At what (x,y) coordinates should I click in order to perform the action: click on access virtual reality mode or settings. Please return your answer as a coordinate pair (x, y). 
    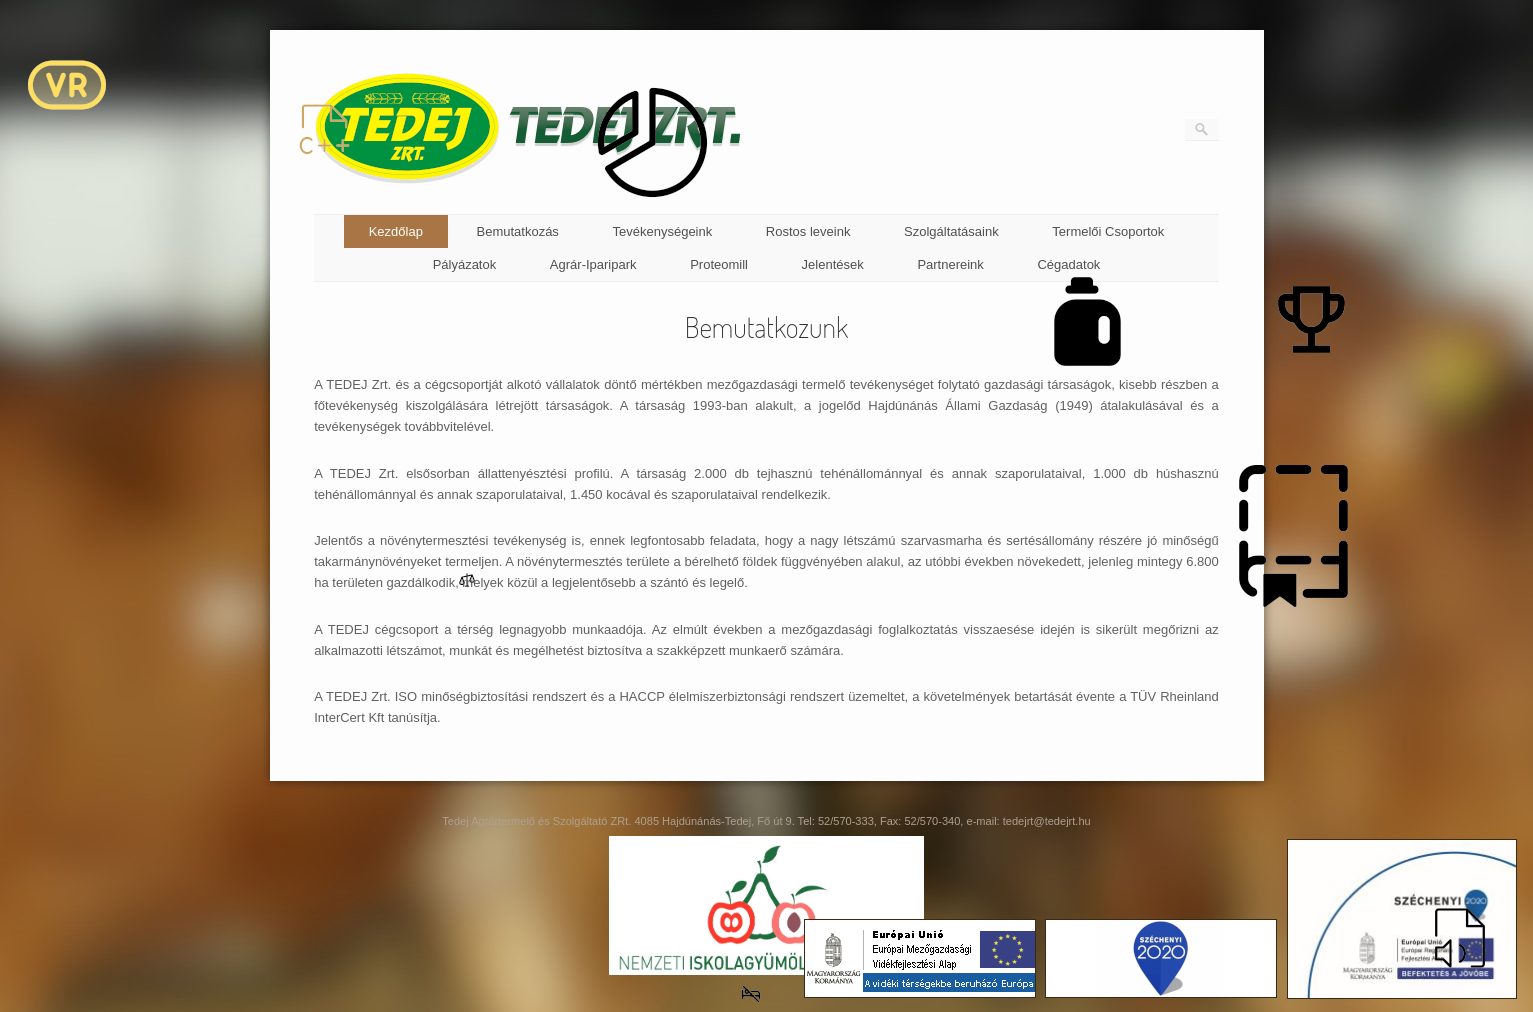
    Looking at the image, I should click on (67, 85).